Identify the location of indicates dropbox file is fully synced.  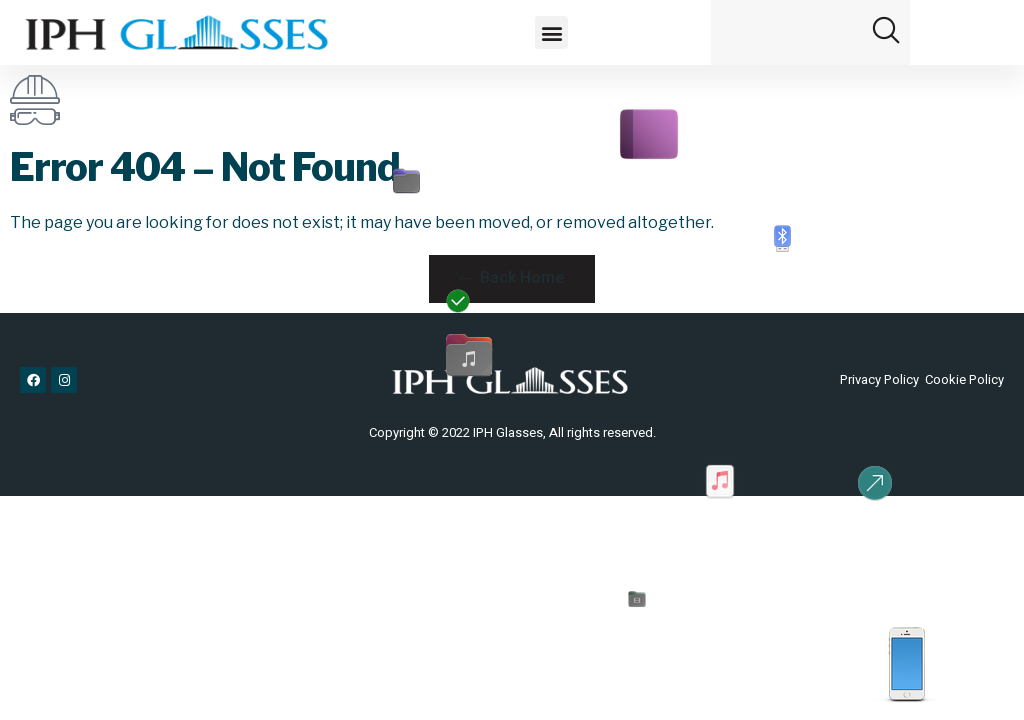
(458, 301).